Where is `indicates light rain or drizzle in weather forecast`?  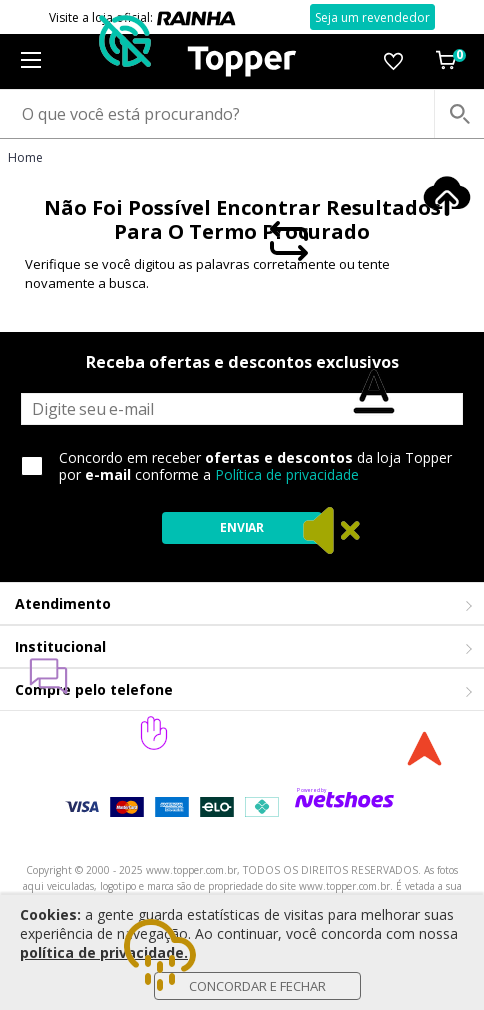
indicates light rain or drizzle in weather forecast is located at coordinates (160, 955).